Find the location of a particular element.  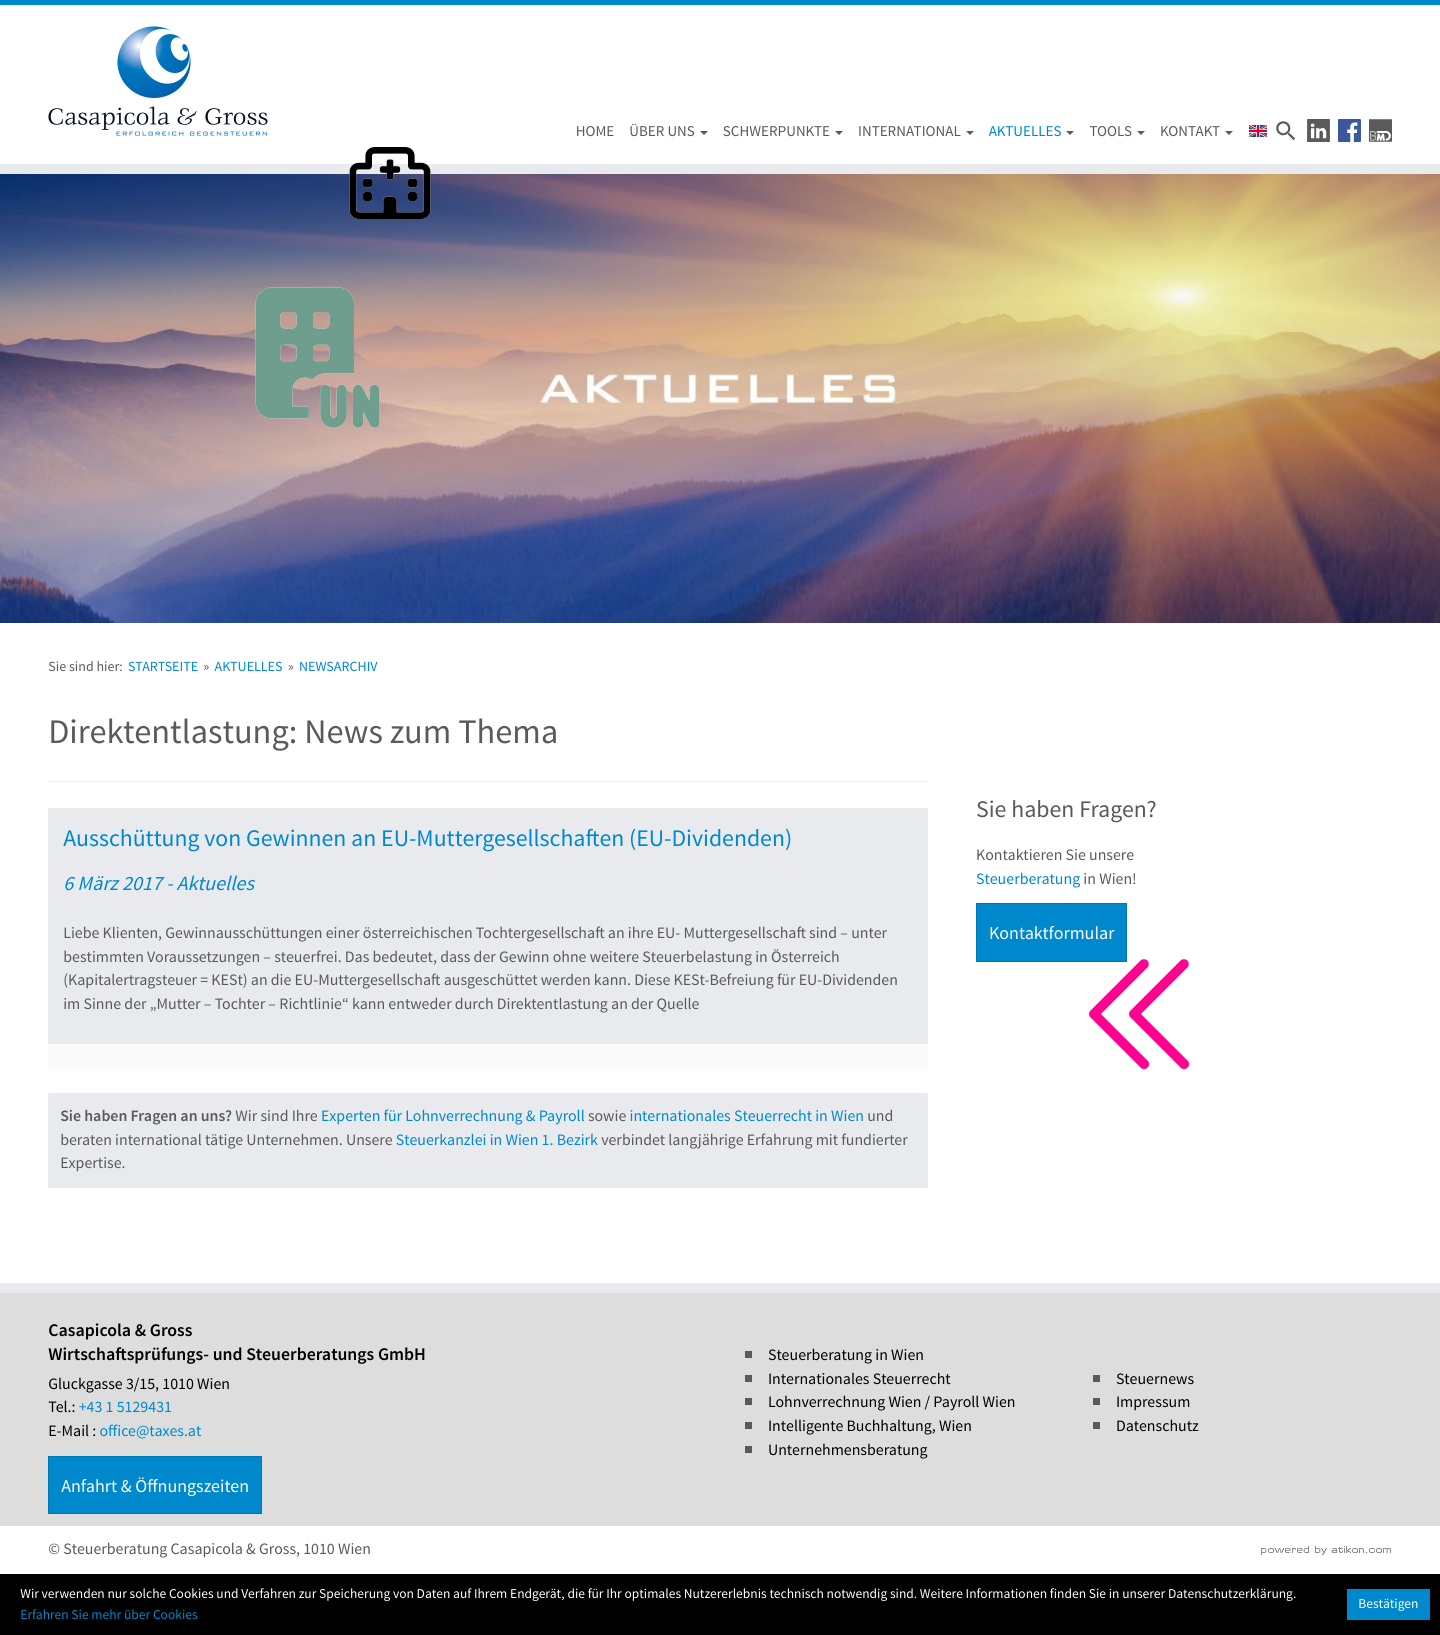

view nearby hospitals or medical facilities is located at coordinates (390, 183).